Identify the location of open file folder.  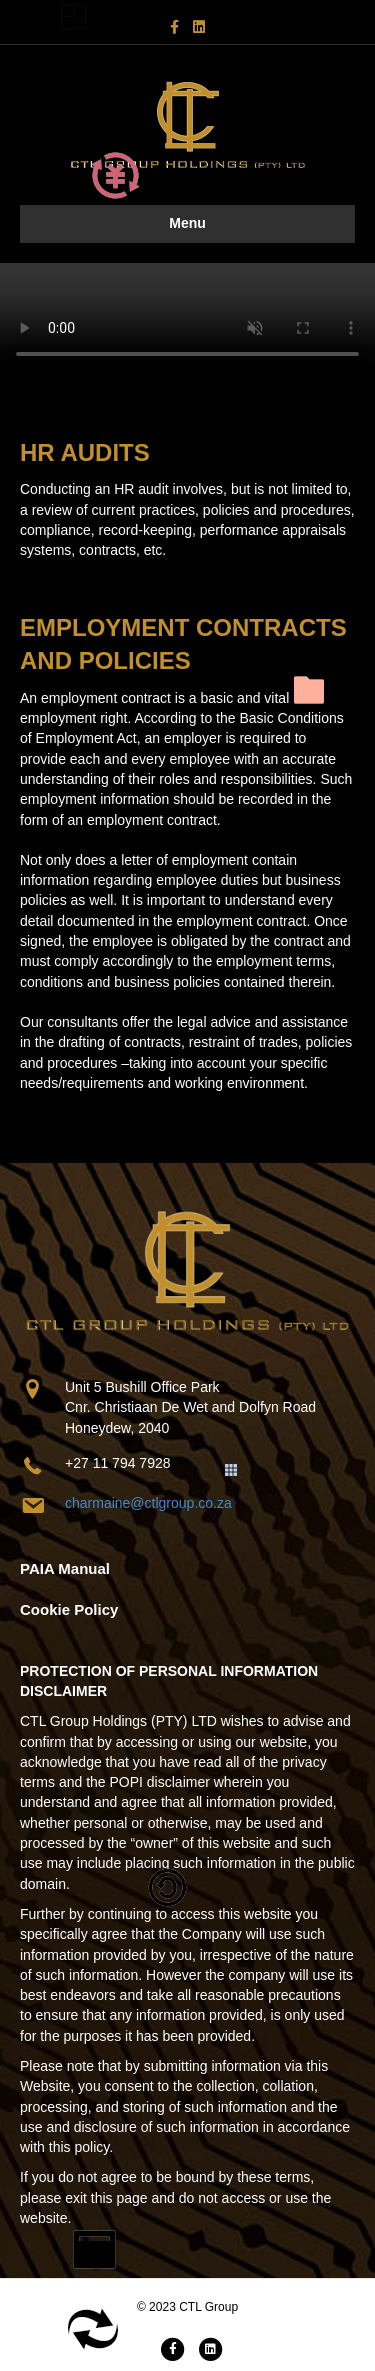
(309, 690).